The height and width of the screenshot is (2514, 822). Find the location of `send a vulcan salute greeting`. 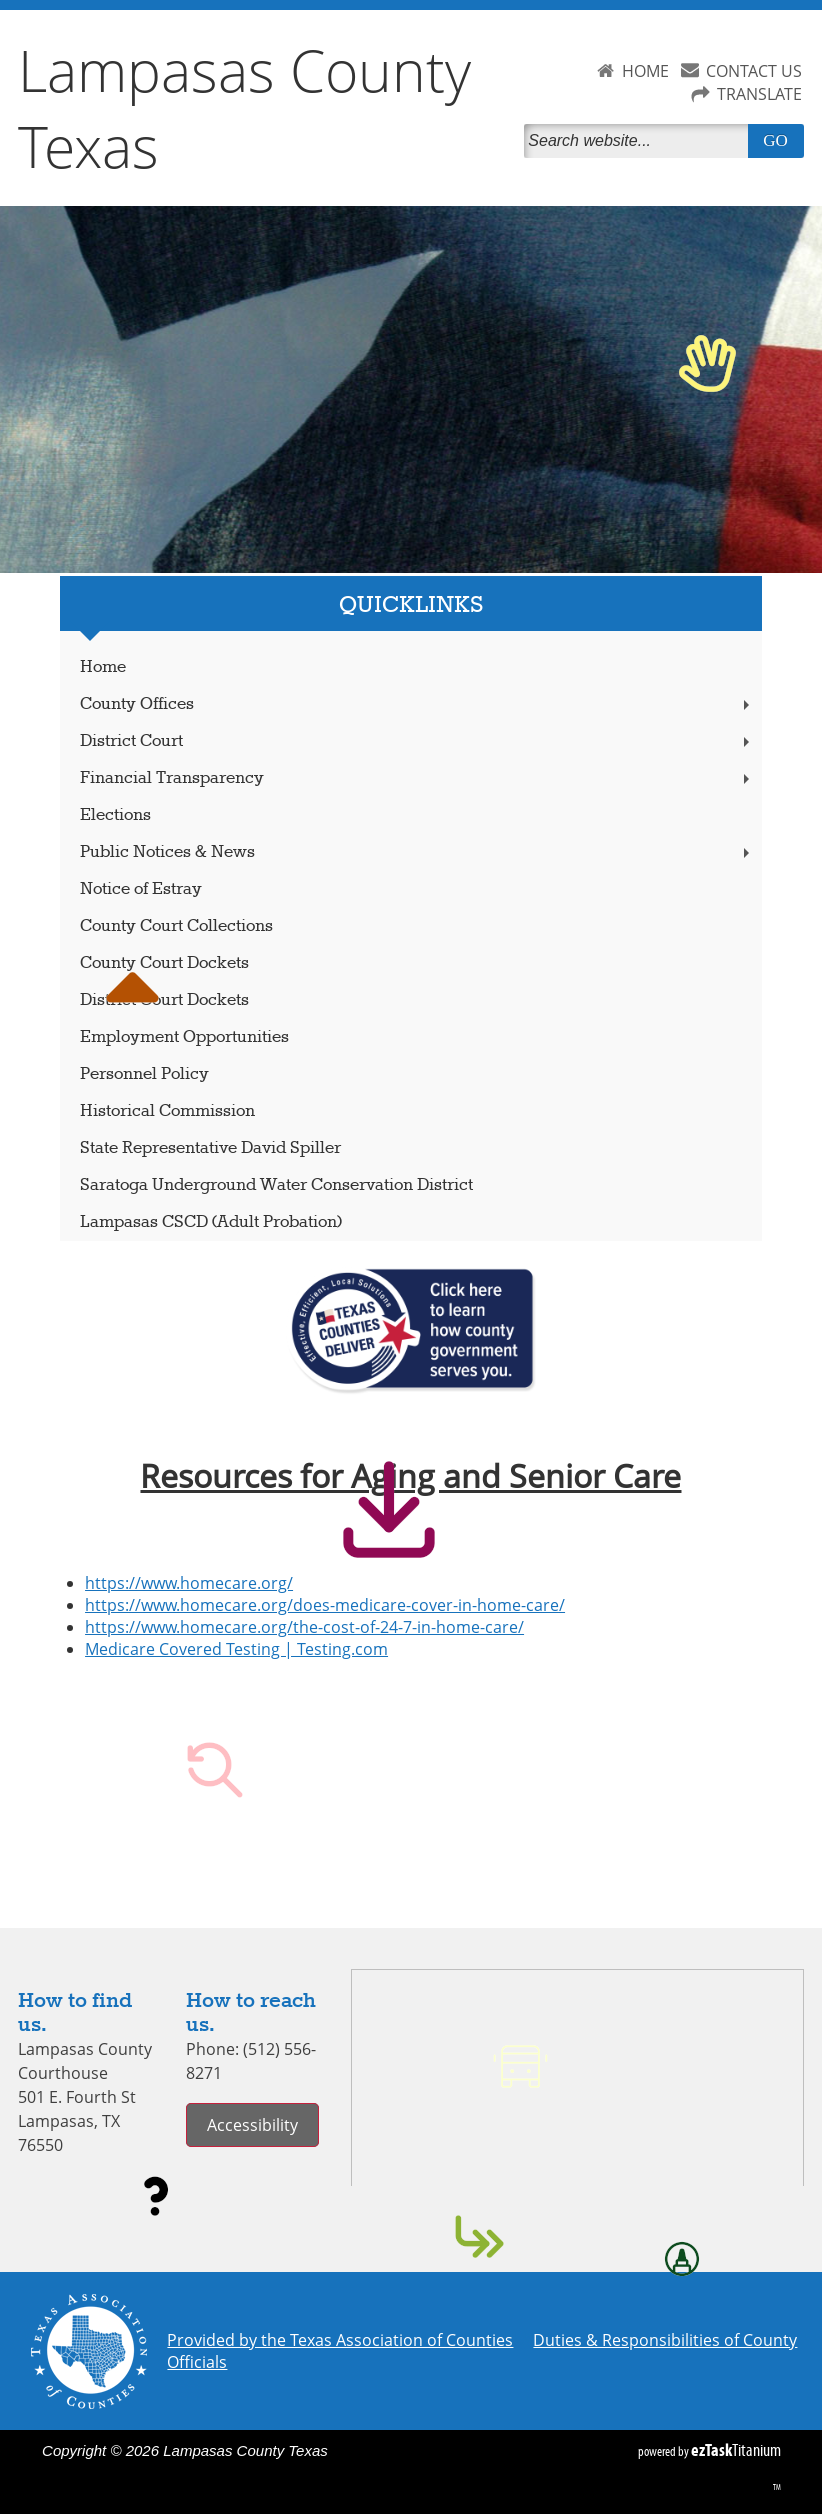

send a vulcan salute greeting is located at coordinates (707, 363).